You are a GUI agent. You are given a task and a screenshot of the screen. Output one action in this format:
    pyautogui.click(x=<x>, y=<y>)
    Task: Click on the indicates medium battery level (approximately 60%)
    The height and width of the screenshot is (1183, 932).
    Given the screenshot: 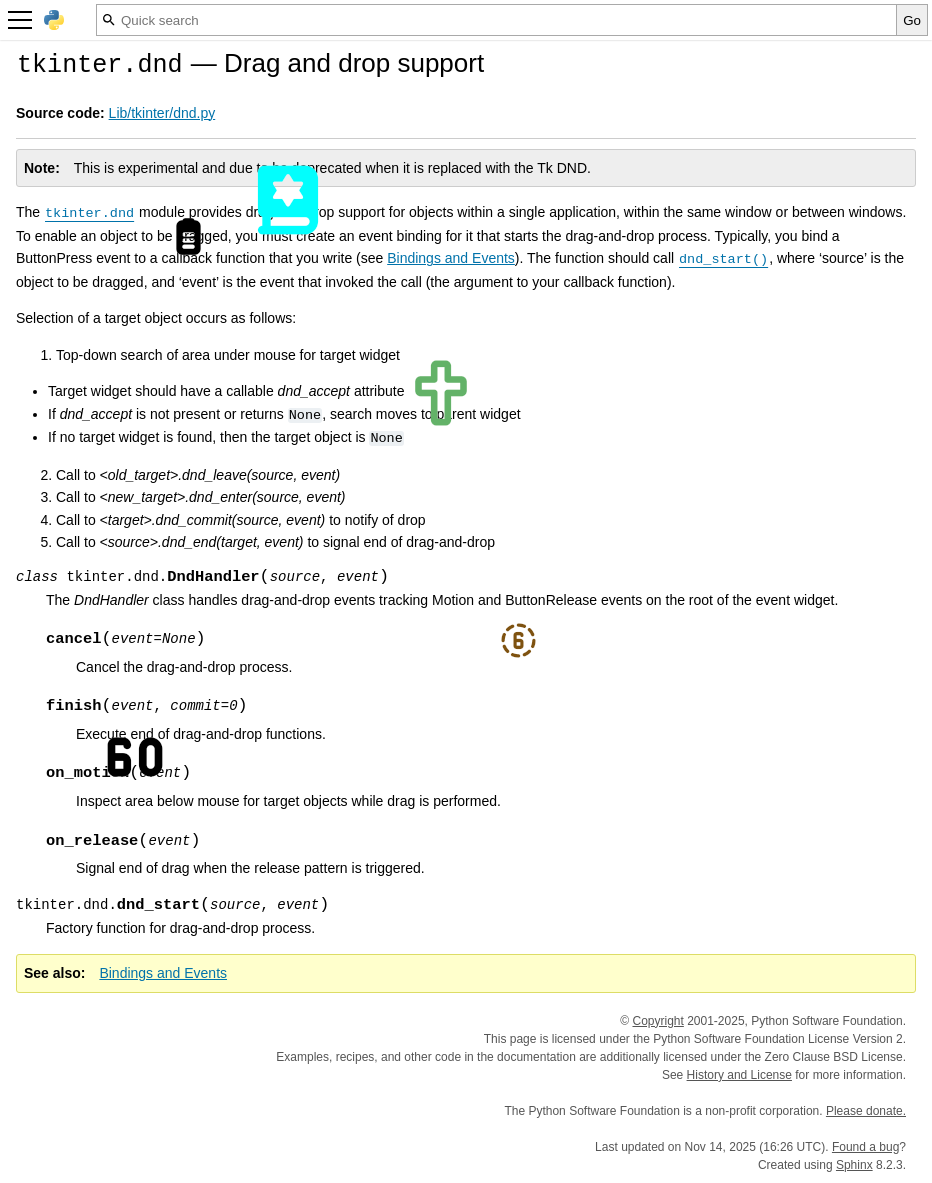 What is the action you would take?
    pyautogui.click(x=188, y=236)
    